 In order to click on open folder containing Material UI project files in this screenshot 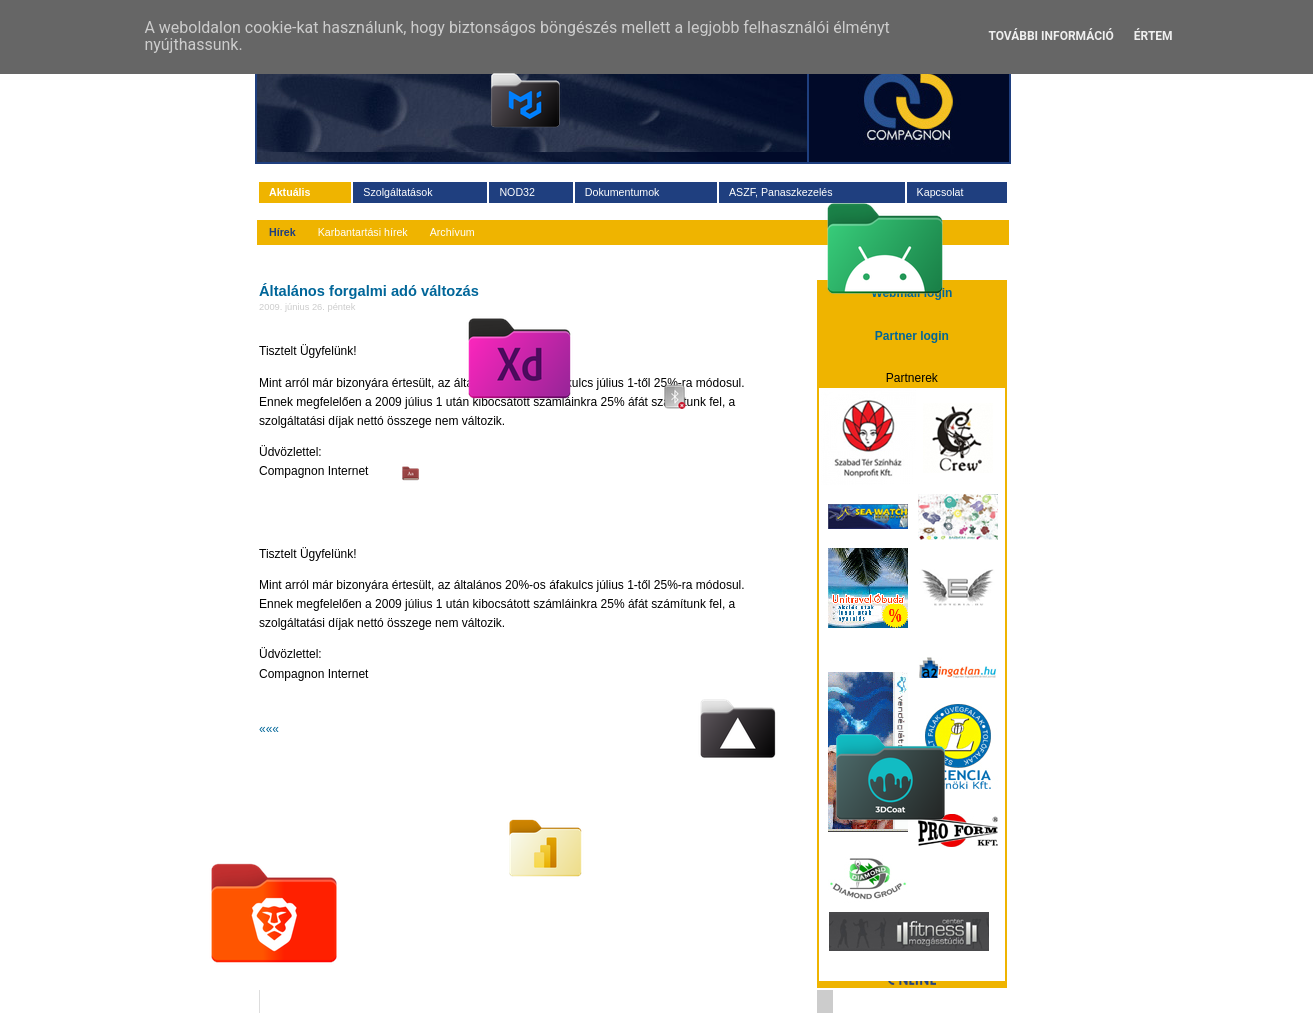, I will do `click(525, 102)`.